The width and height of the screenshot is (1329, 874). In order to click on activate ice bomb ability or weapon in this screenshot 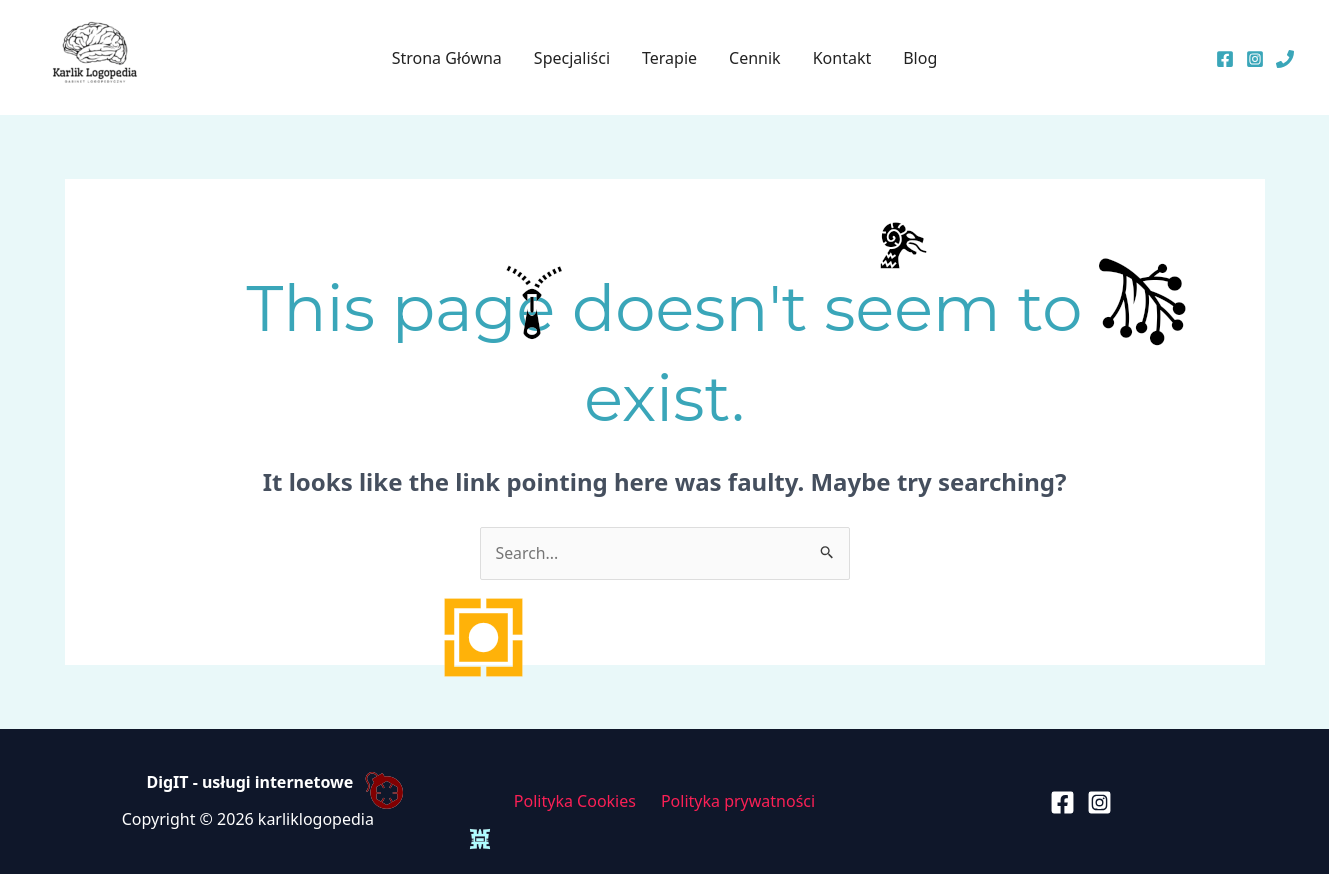, I will do `click(384, 790)`.